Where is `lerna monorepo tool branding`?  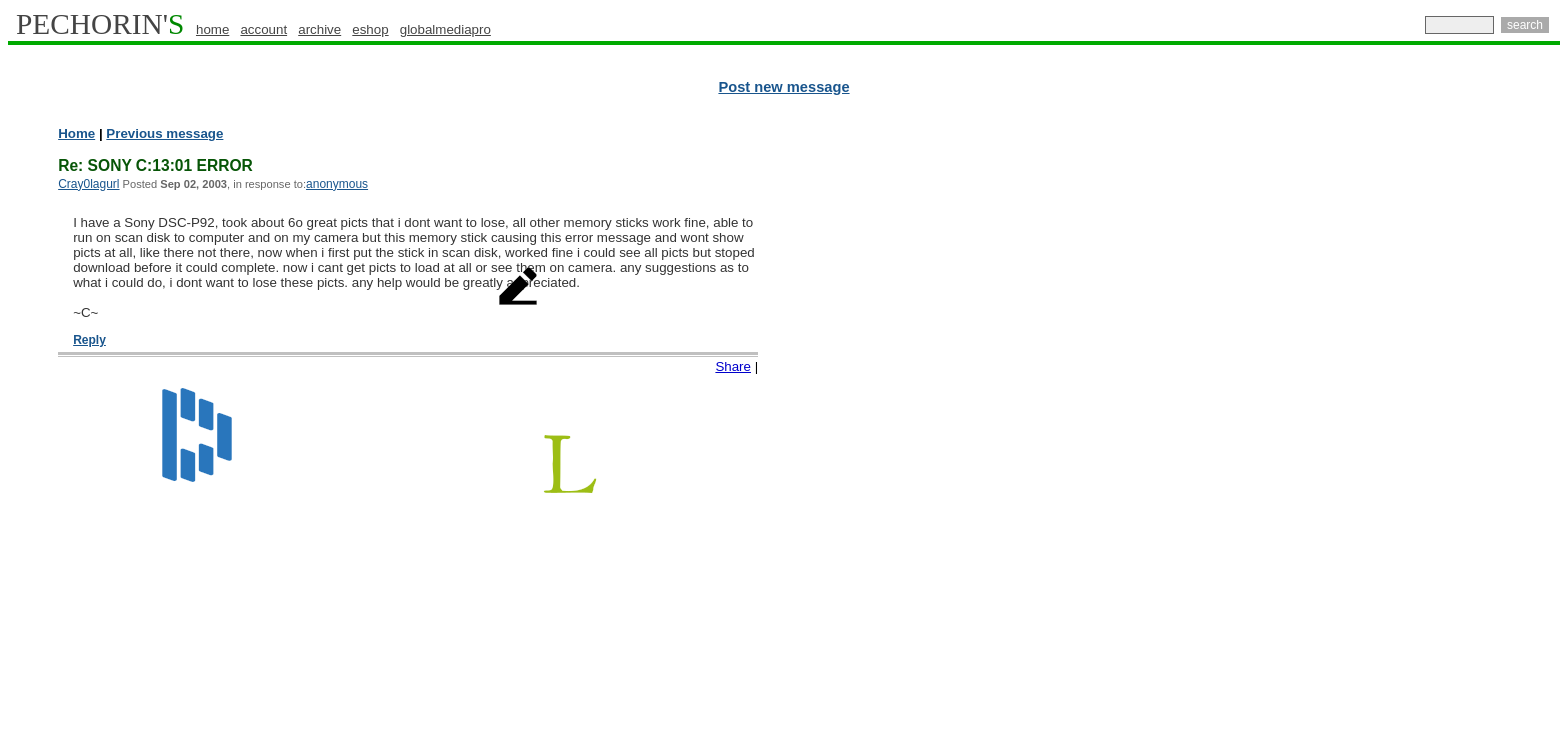
lerna monorepo tool branding is located at coordinates (570, 464).